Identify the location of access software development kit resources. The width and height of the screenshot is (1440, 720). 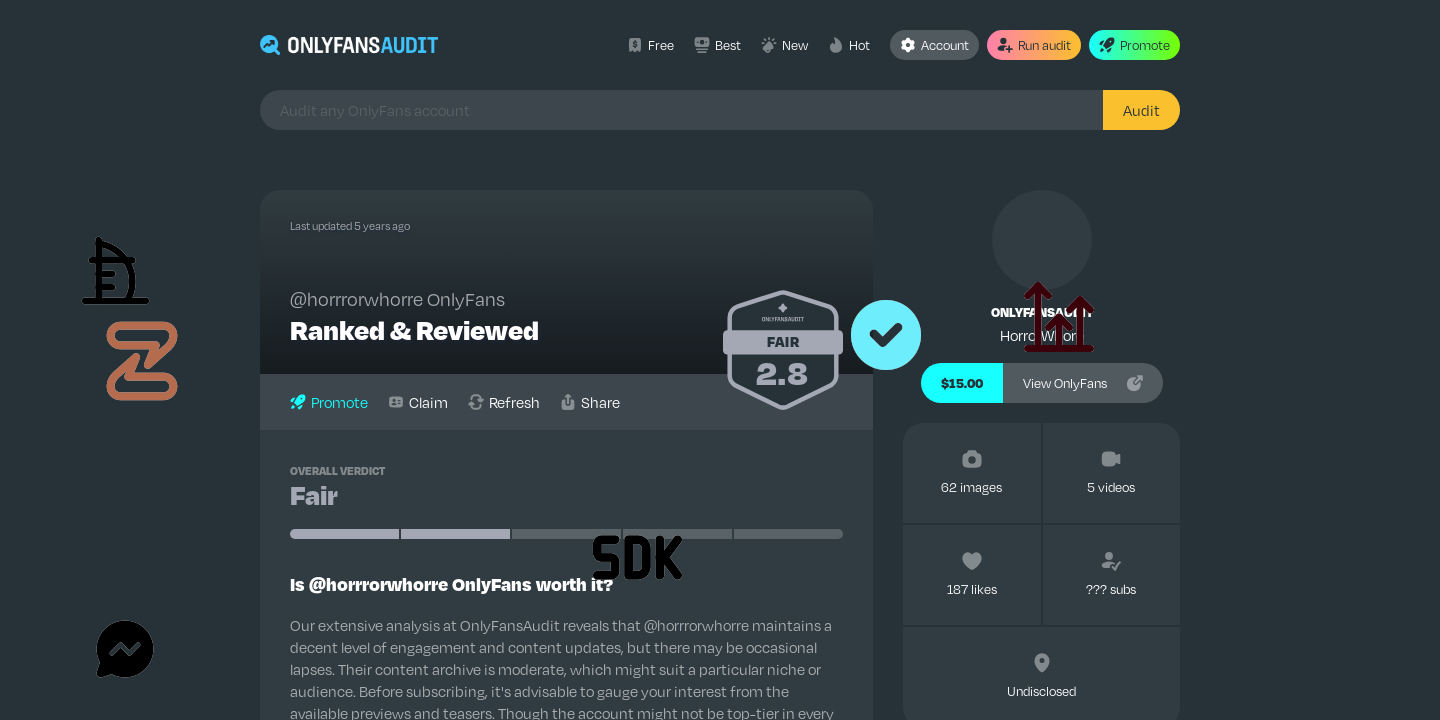
(637, 557).